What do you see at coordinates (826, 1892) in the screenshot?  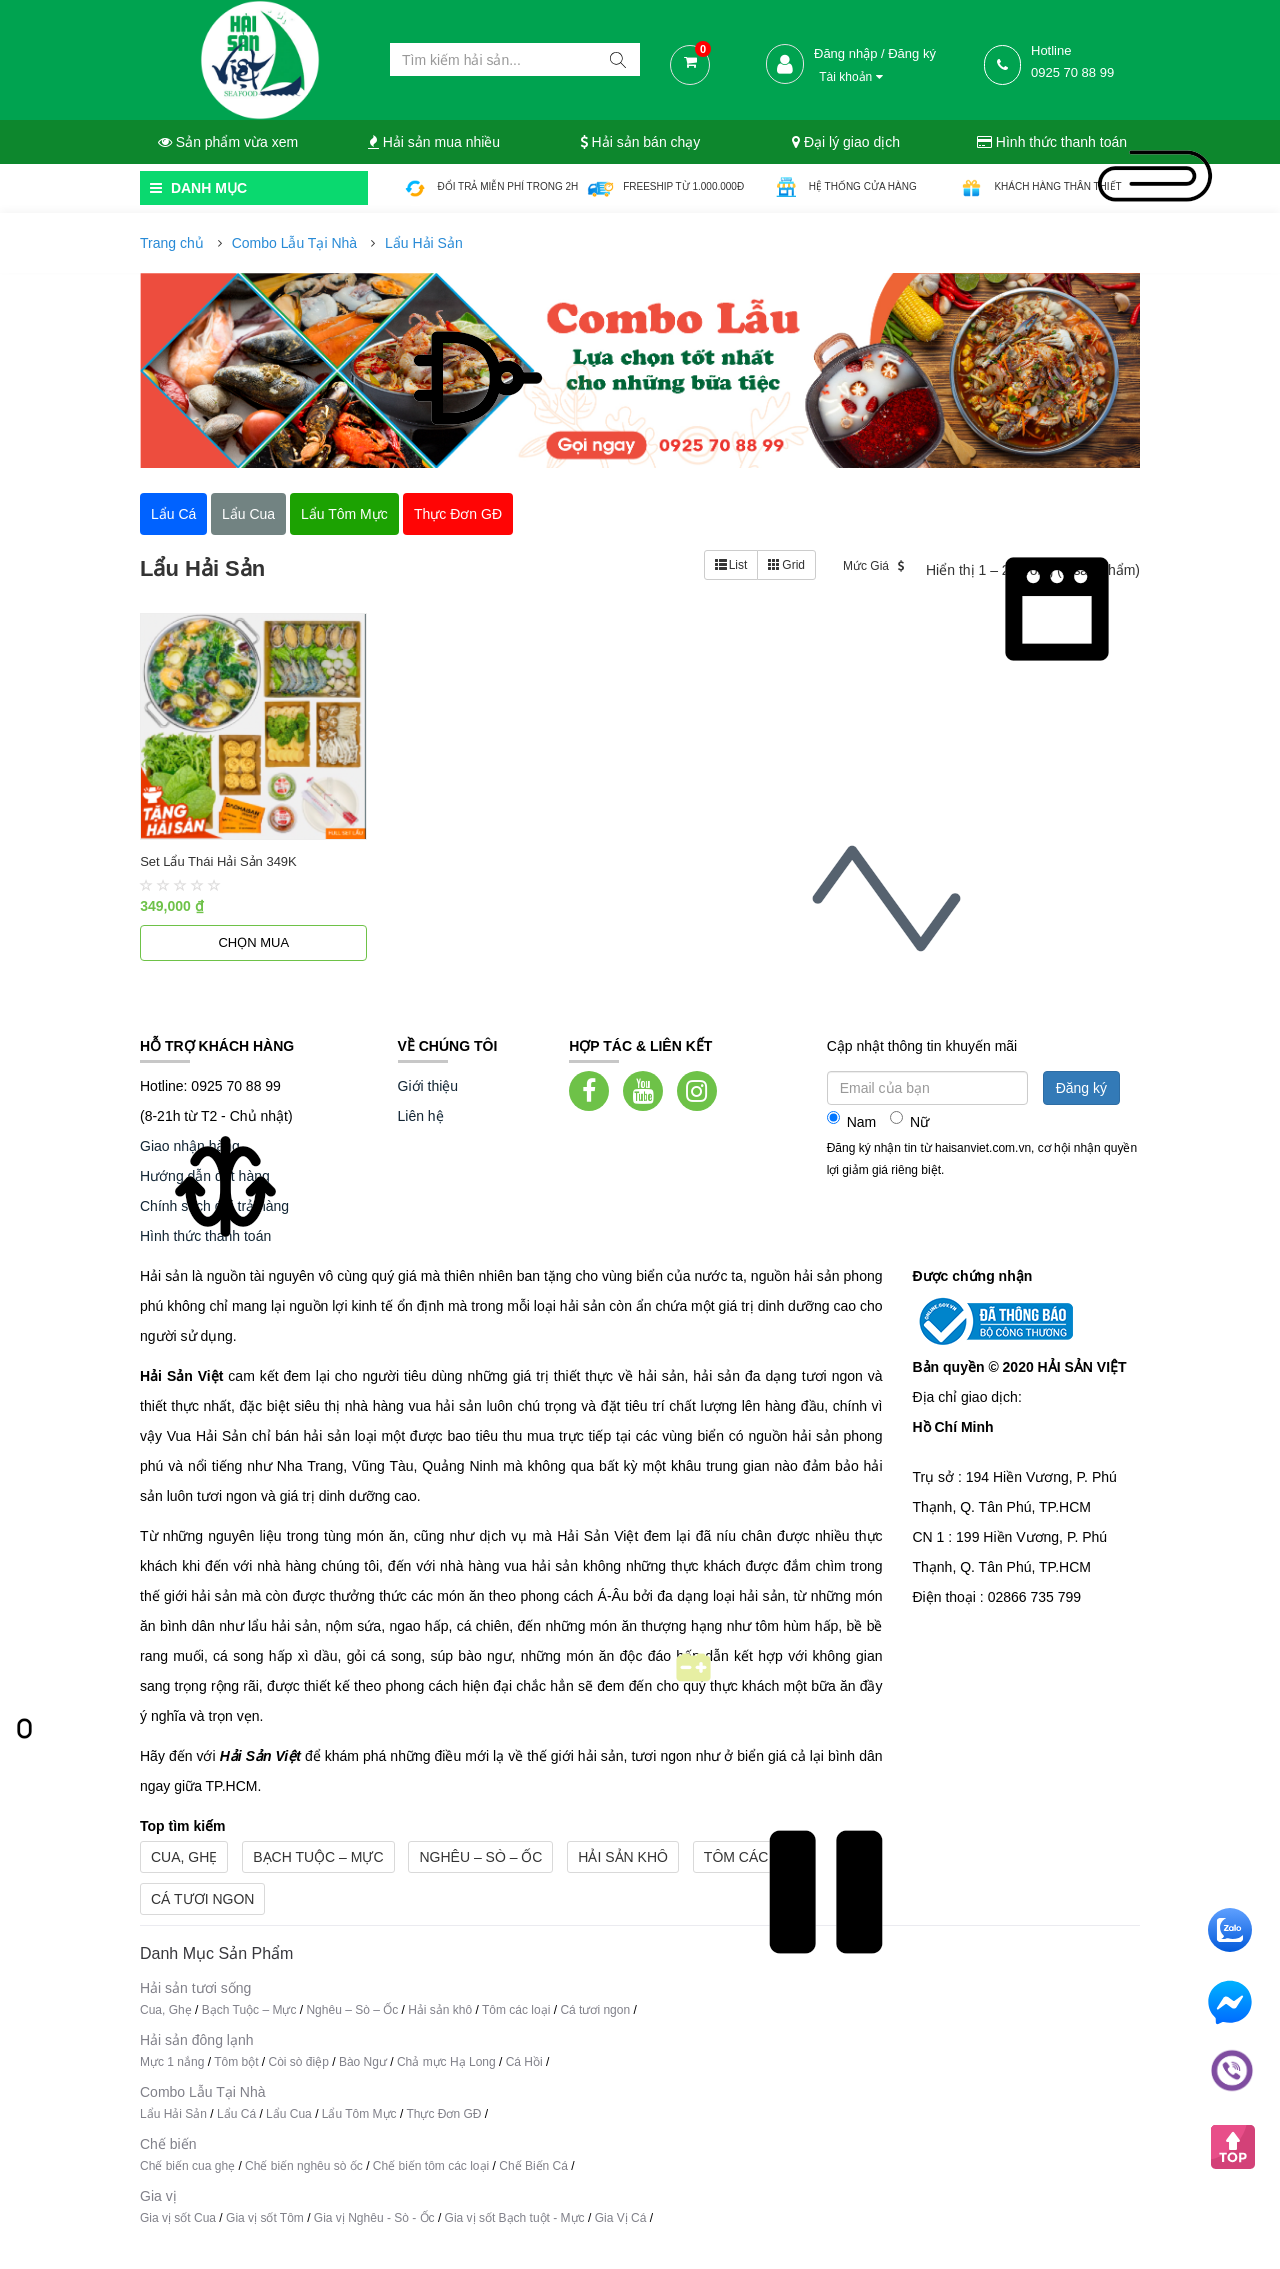 I see `pause media playback` at bounding box center [826, 1892].